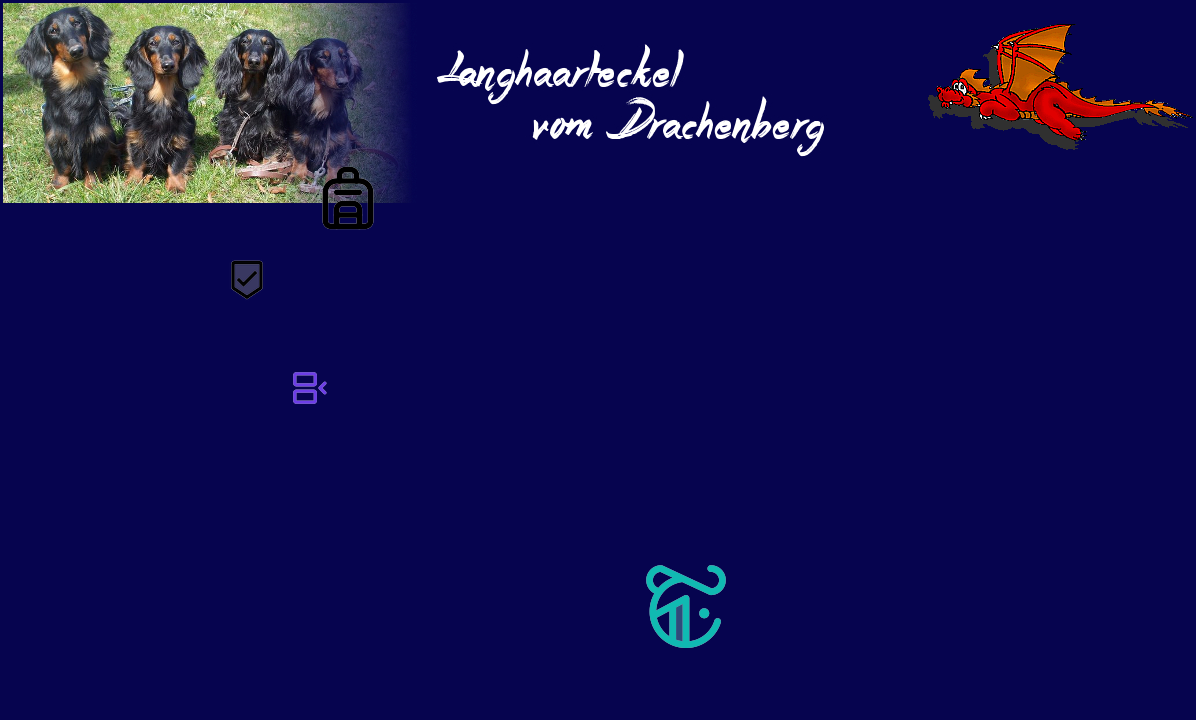 Image resolution: width=1196 pixels, height=720 pixels. I want to click on access your inventory or stored items, so click(348, 198).